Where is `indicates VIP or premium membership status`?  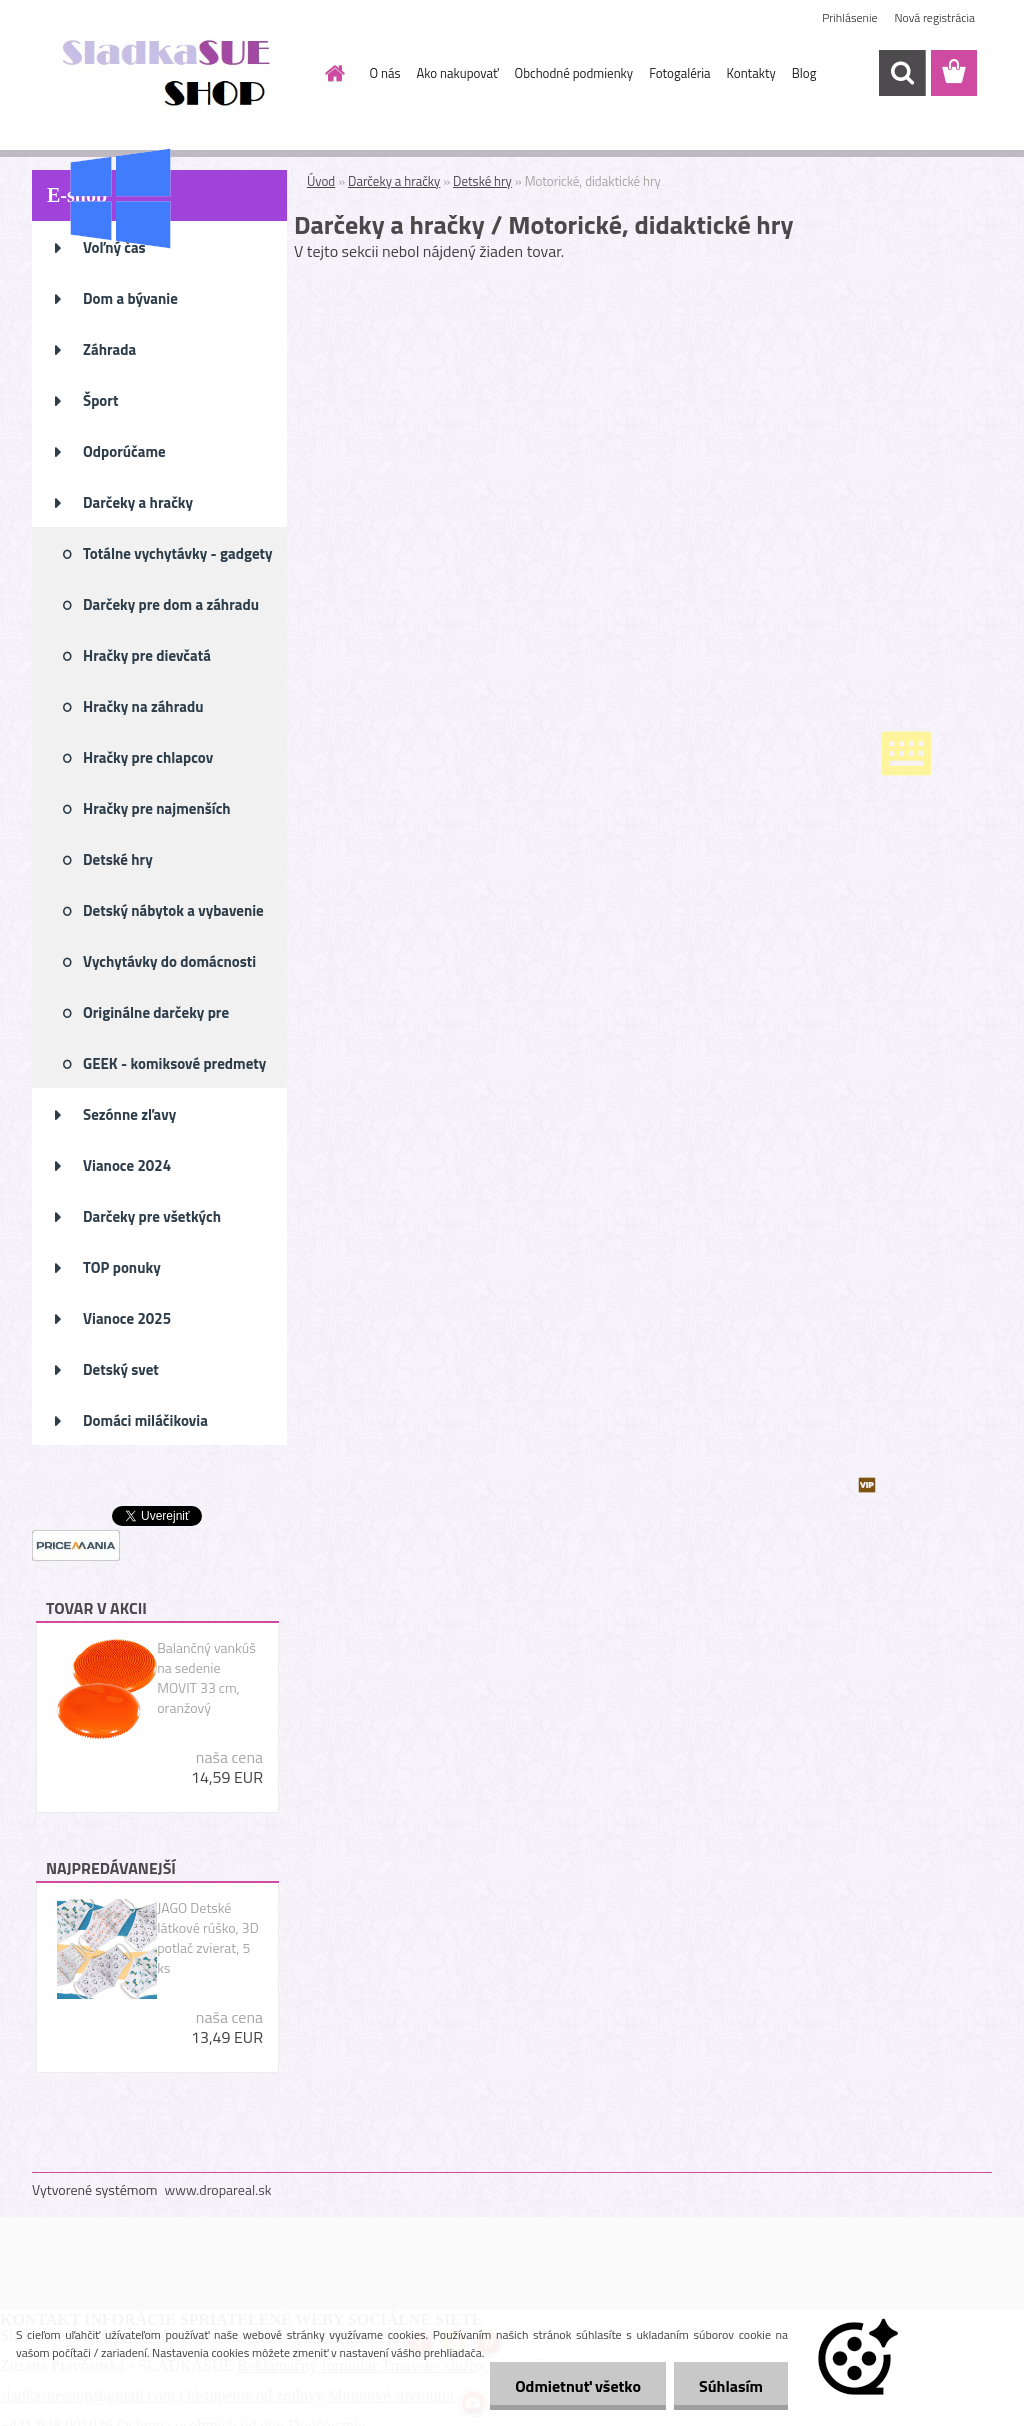 indicates VIP or premium membership status is located at coordinates (867, 1485).